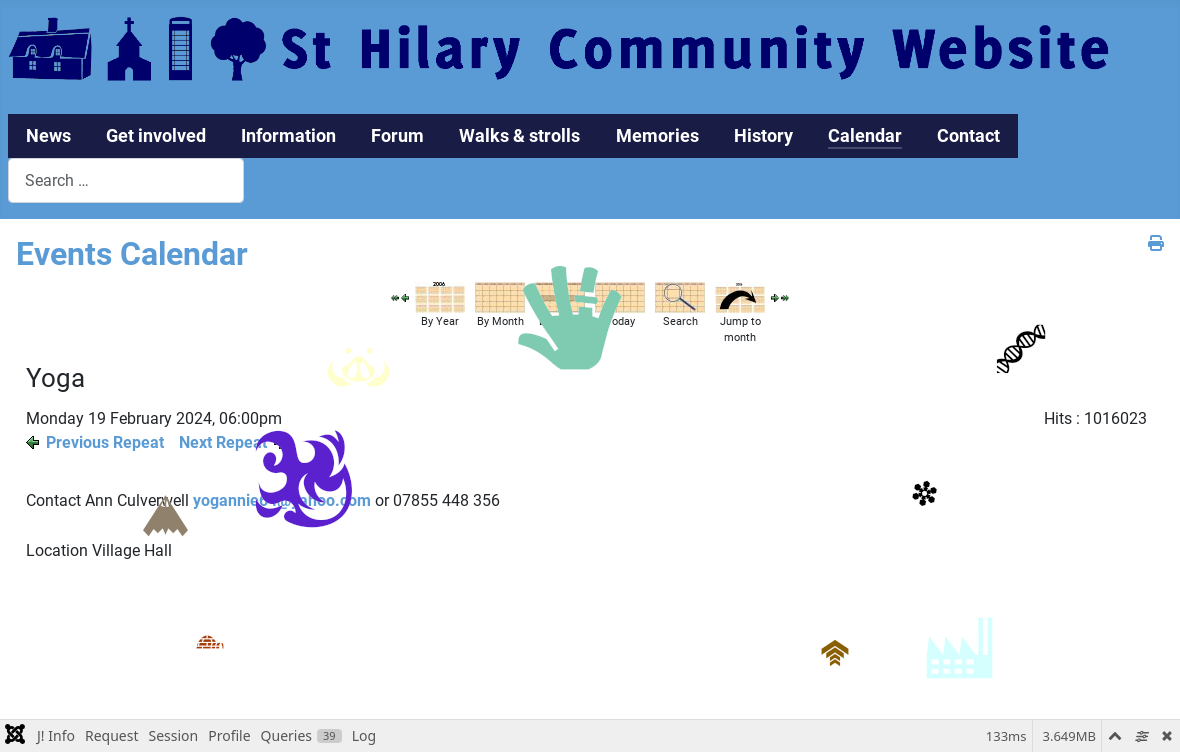  I want to click on upgrade your character or item, so click(835, 653).